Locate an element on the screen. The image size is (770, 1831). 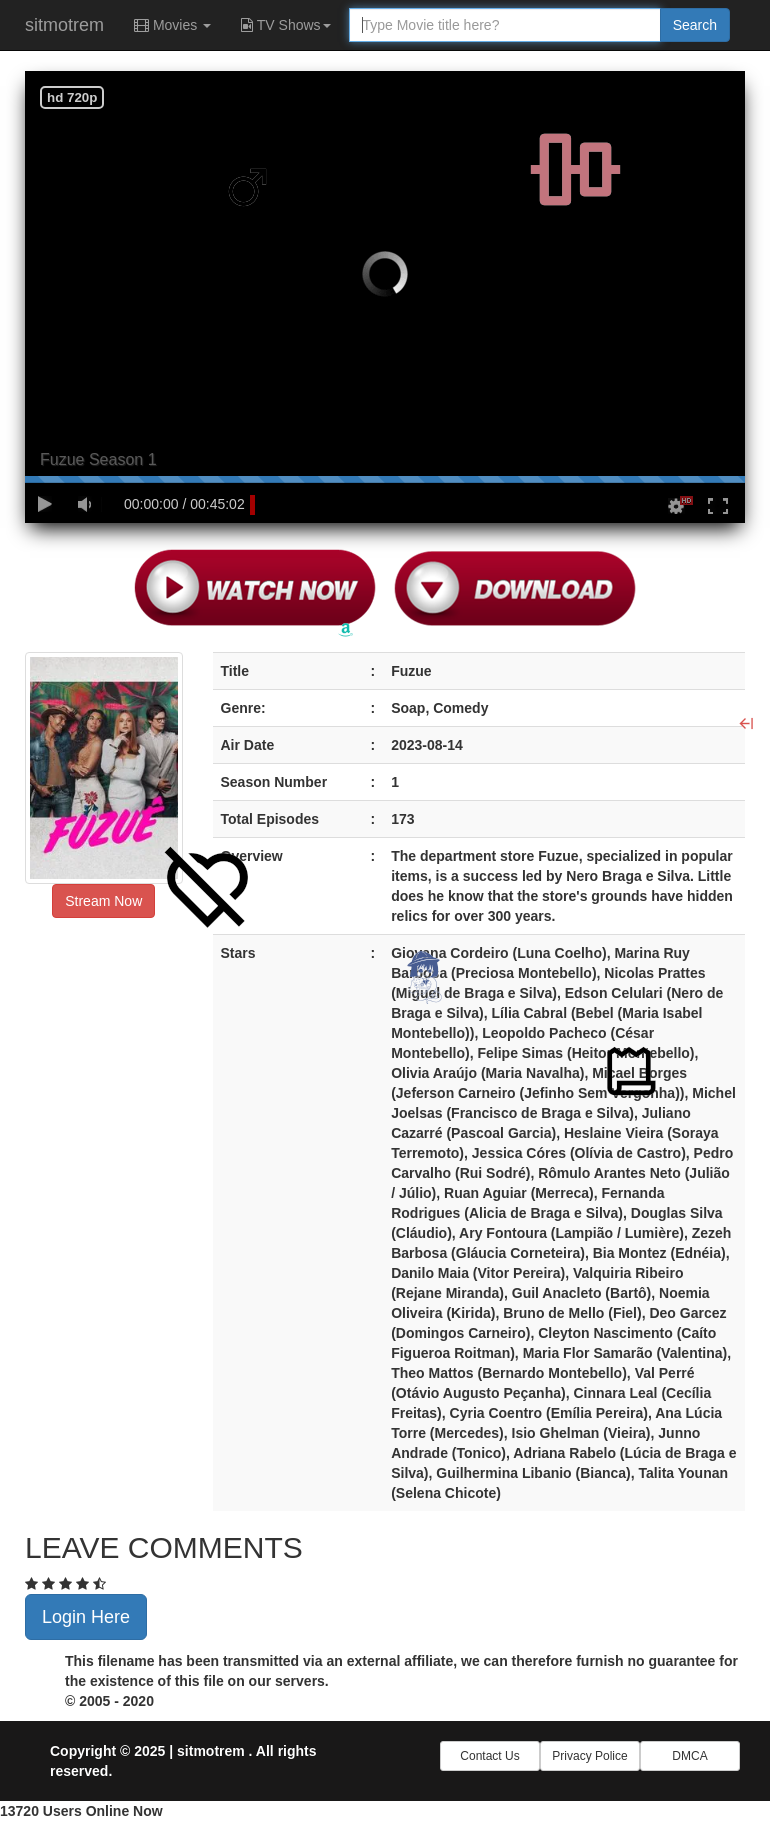
launch ren'py visual novel engine is located at coordinates (424, 977).